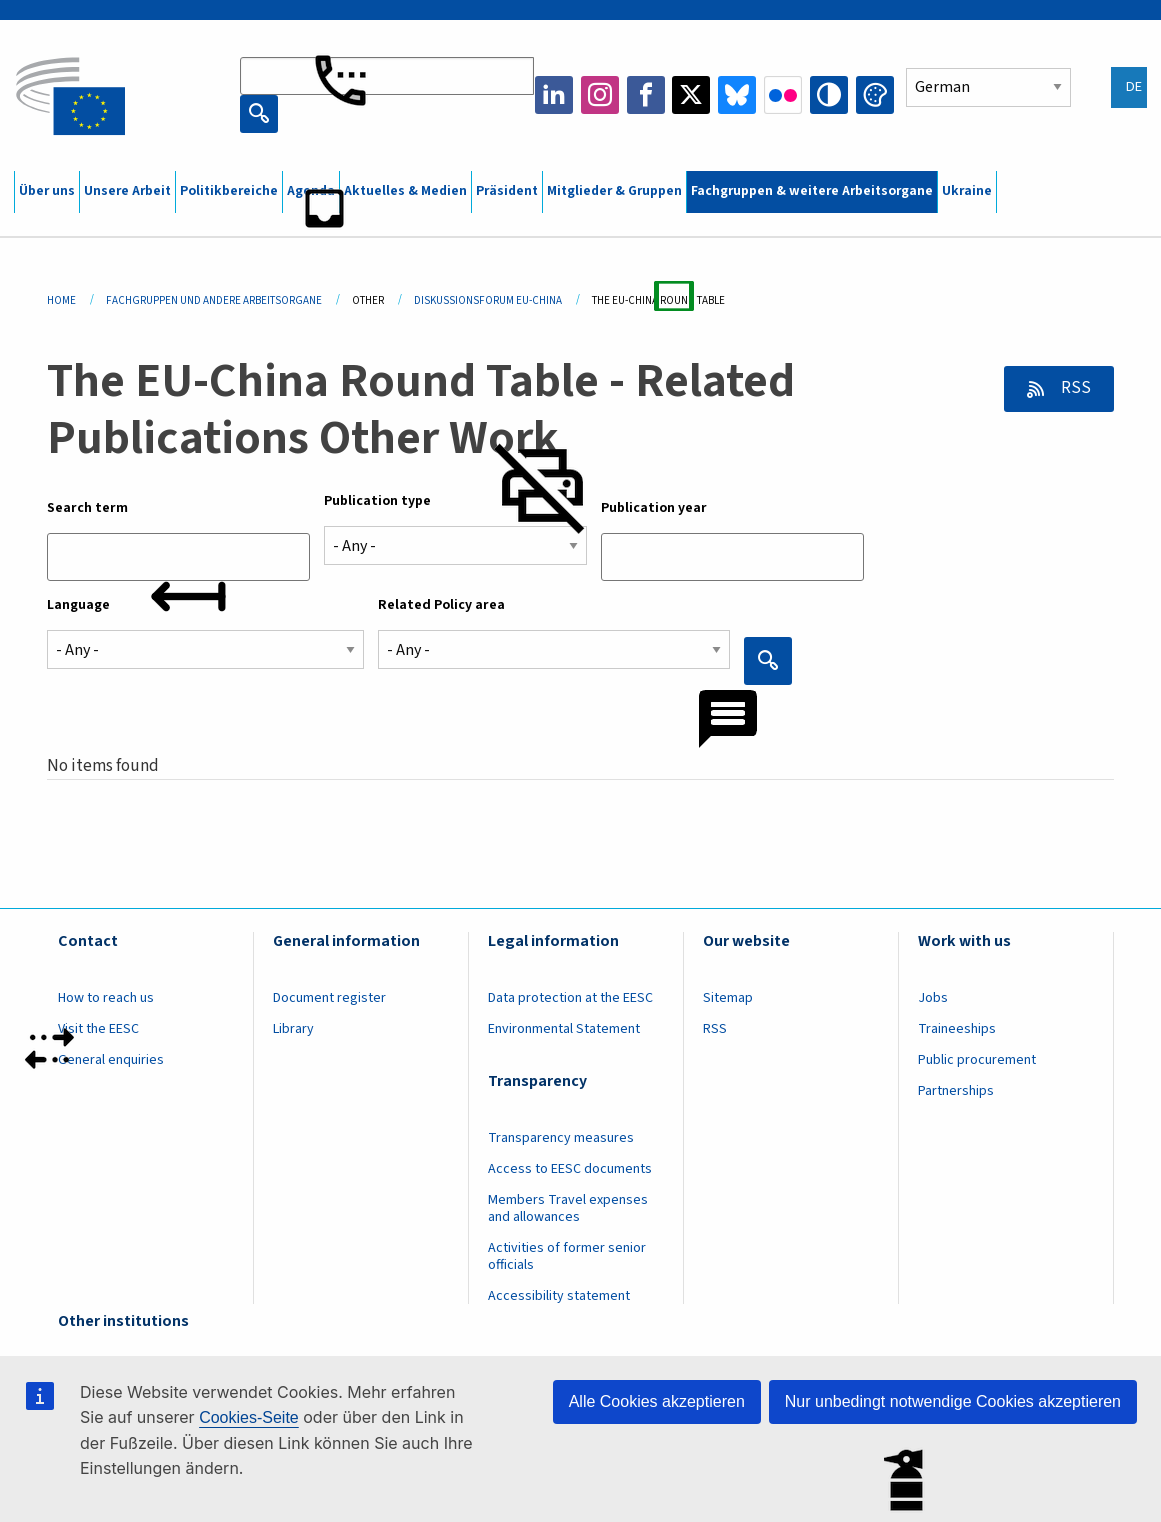 Image resolution: width=1161 pixels, height=1522 pixels. What do you see at coordinates (728, 719) in the screenshot?
I see `open messaging or chat` at bounding box center [728, 719].